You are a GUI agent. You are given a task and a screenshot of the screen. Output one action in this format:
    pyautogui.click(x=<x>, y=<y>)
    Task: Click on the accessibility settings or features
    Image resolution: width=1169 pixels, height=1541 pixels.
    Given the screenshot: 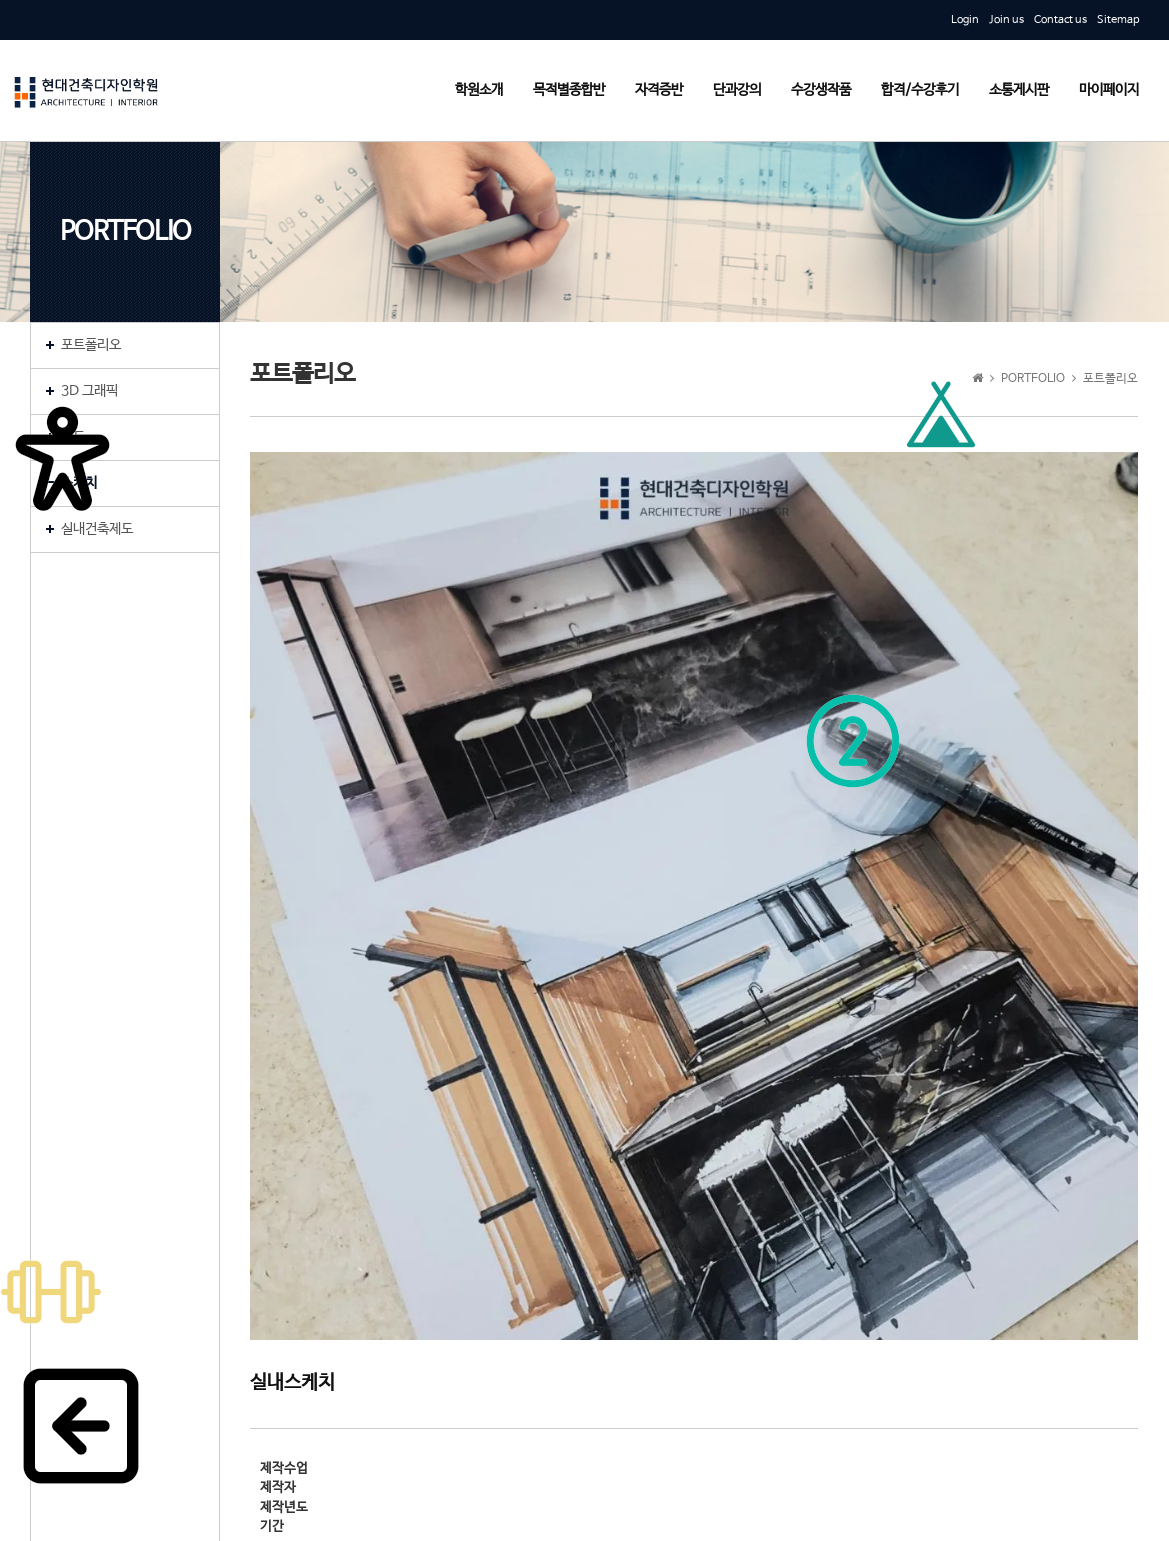 What is the action you would take?
    pyautogui.click(x=62, y=460)
    